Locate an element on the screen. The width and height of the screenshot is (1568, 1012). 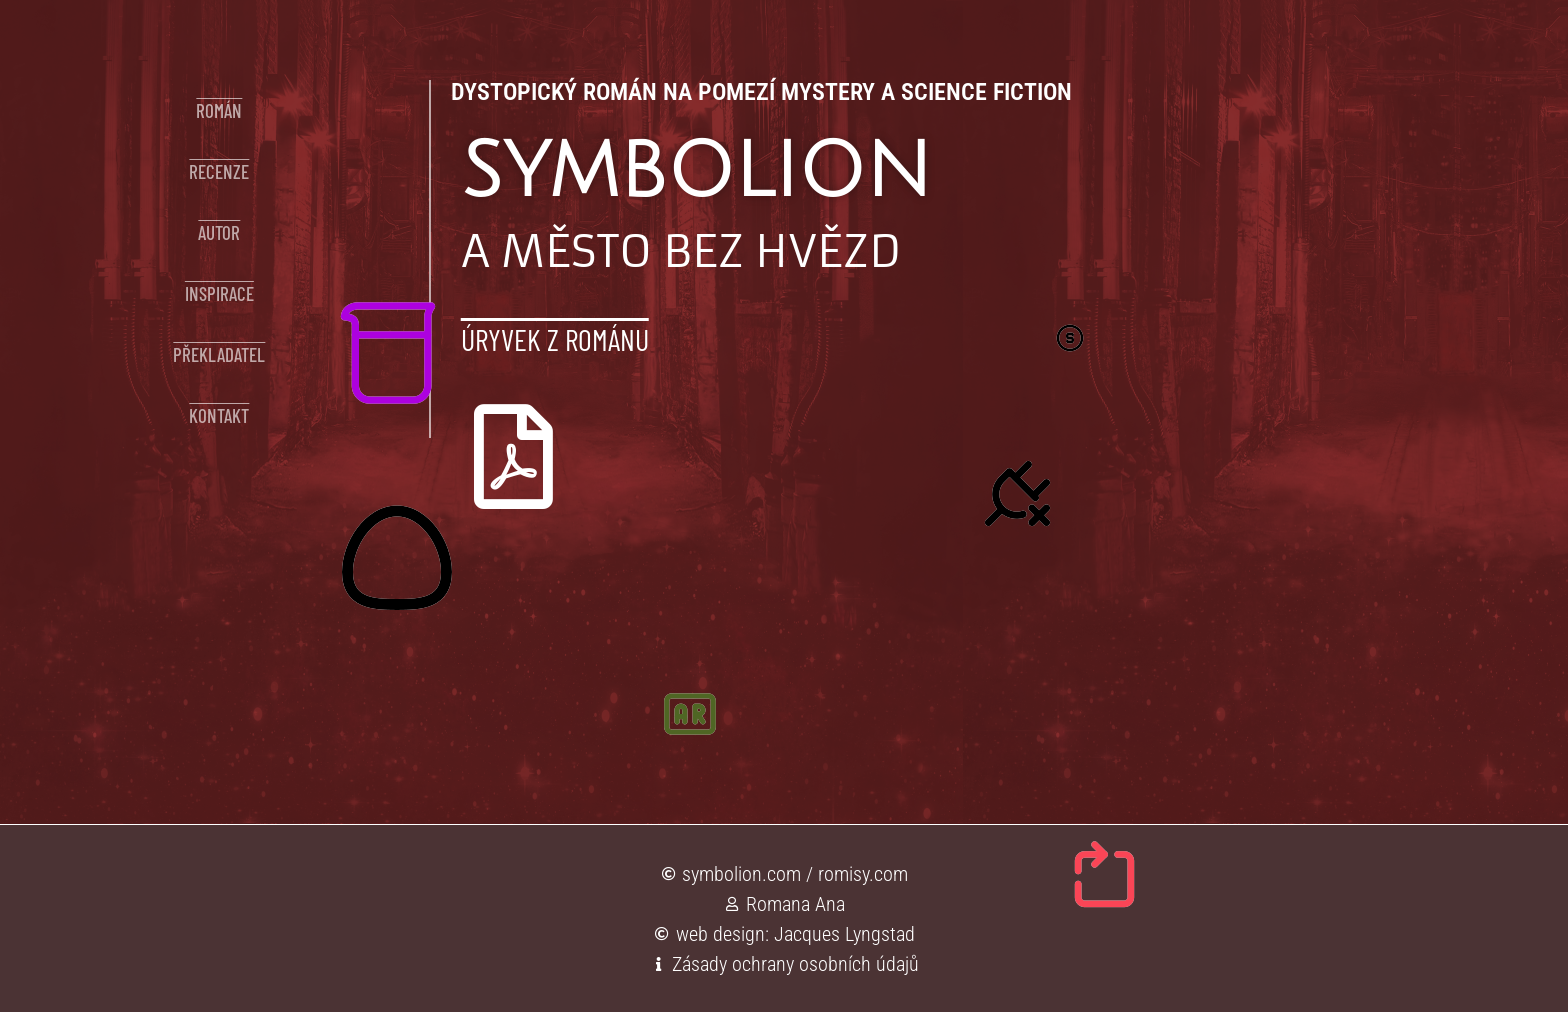
indicates south direction on a map is located at coordinates (1070, 338).